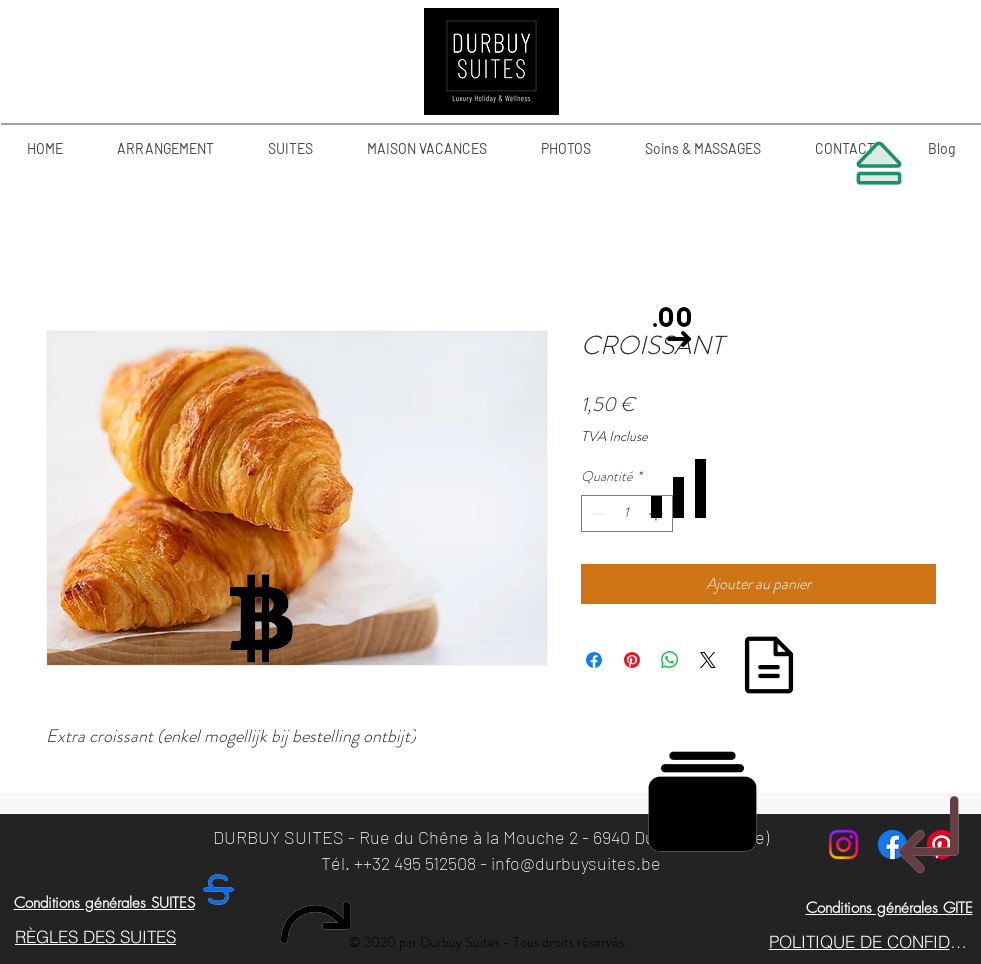  What do you see at coordinates (261, 618) in the screenshot?
I see `bitcoin cryptocurrency logo` at bounding box center [261, 618].